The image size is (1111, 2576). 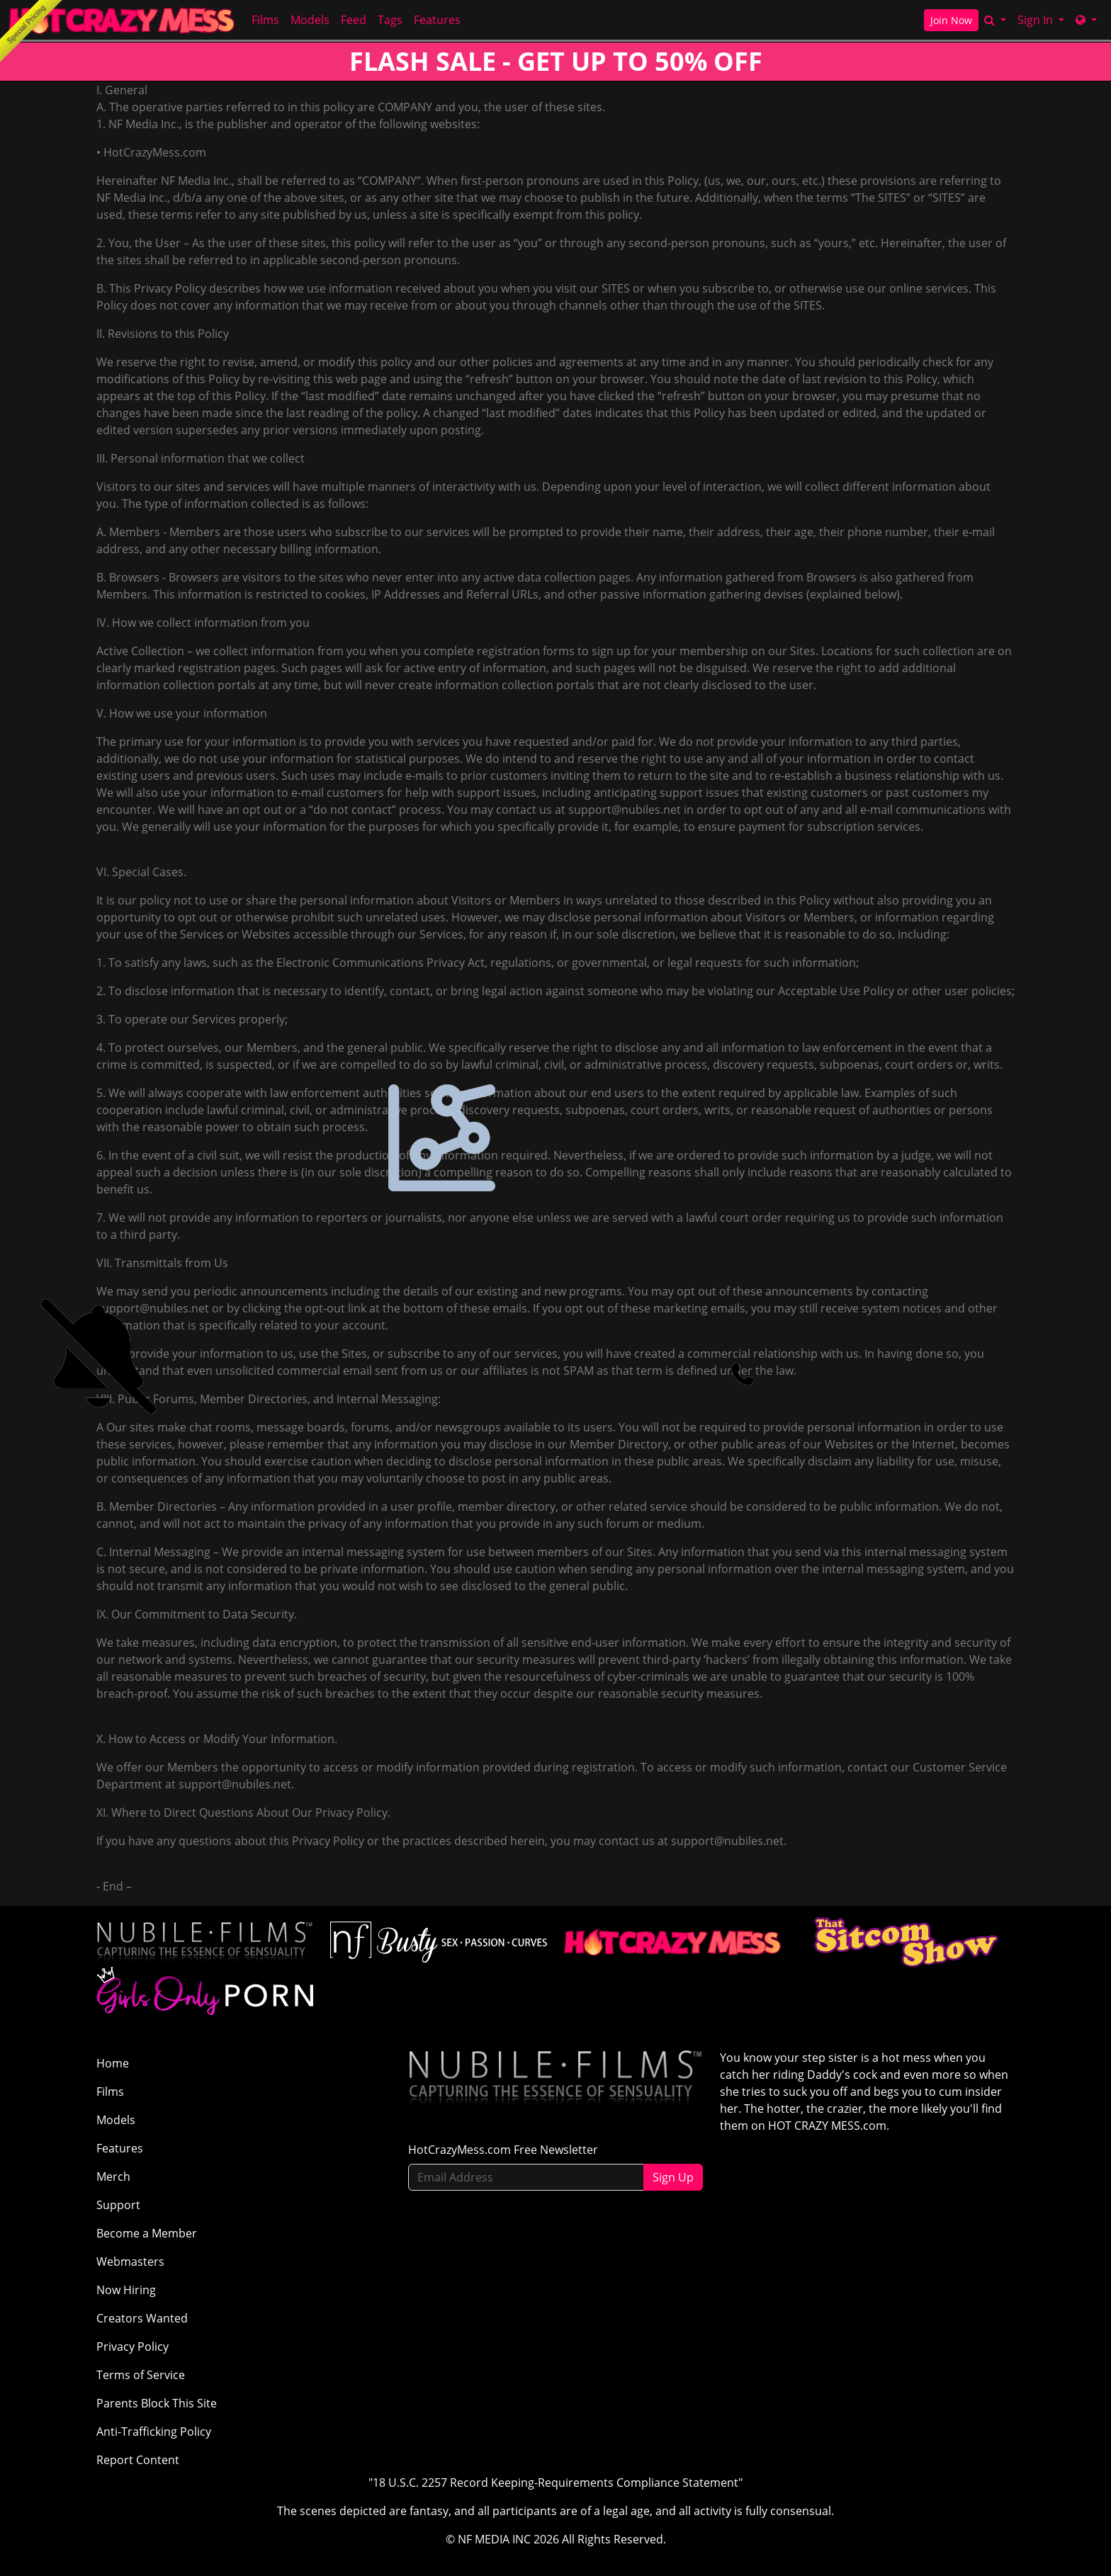 I want to click on mute notifications, so click(x=98, y=1356).